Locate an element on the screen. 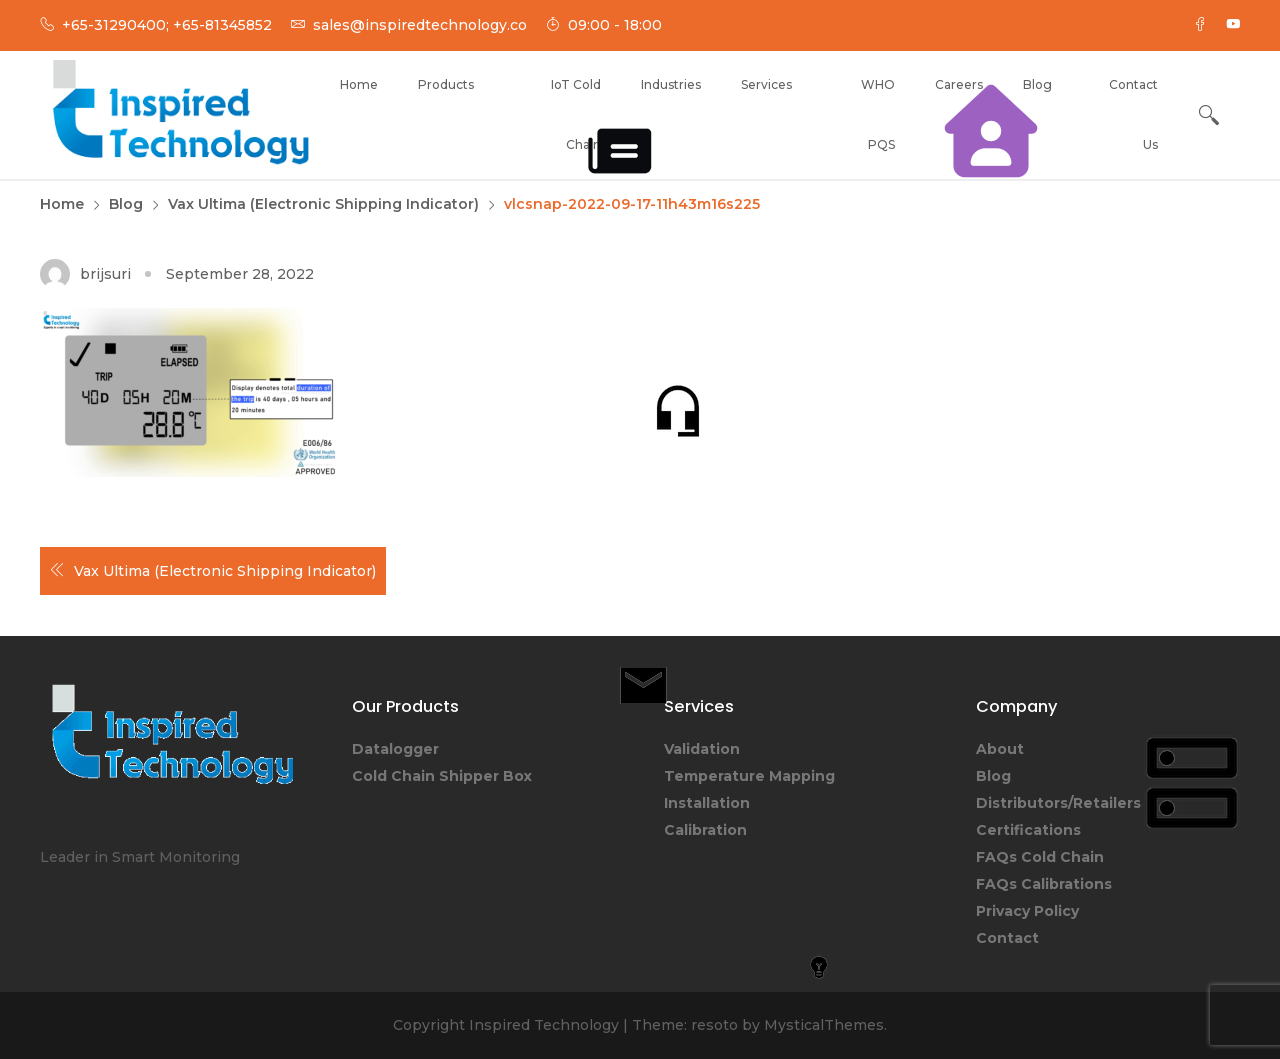 Image resolution: width=1280 pixels, height=1059 pixels. open your email inbox is located at coordinates (643, 685).